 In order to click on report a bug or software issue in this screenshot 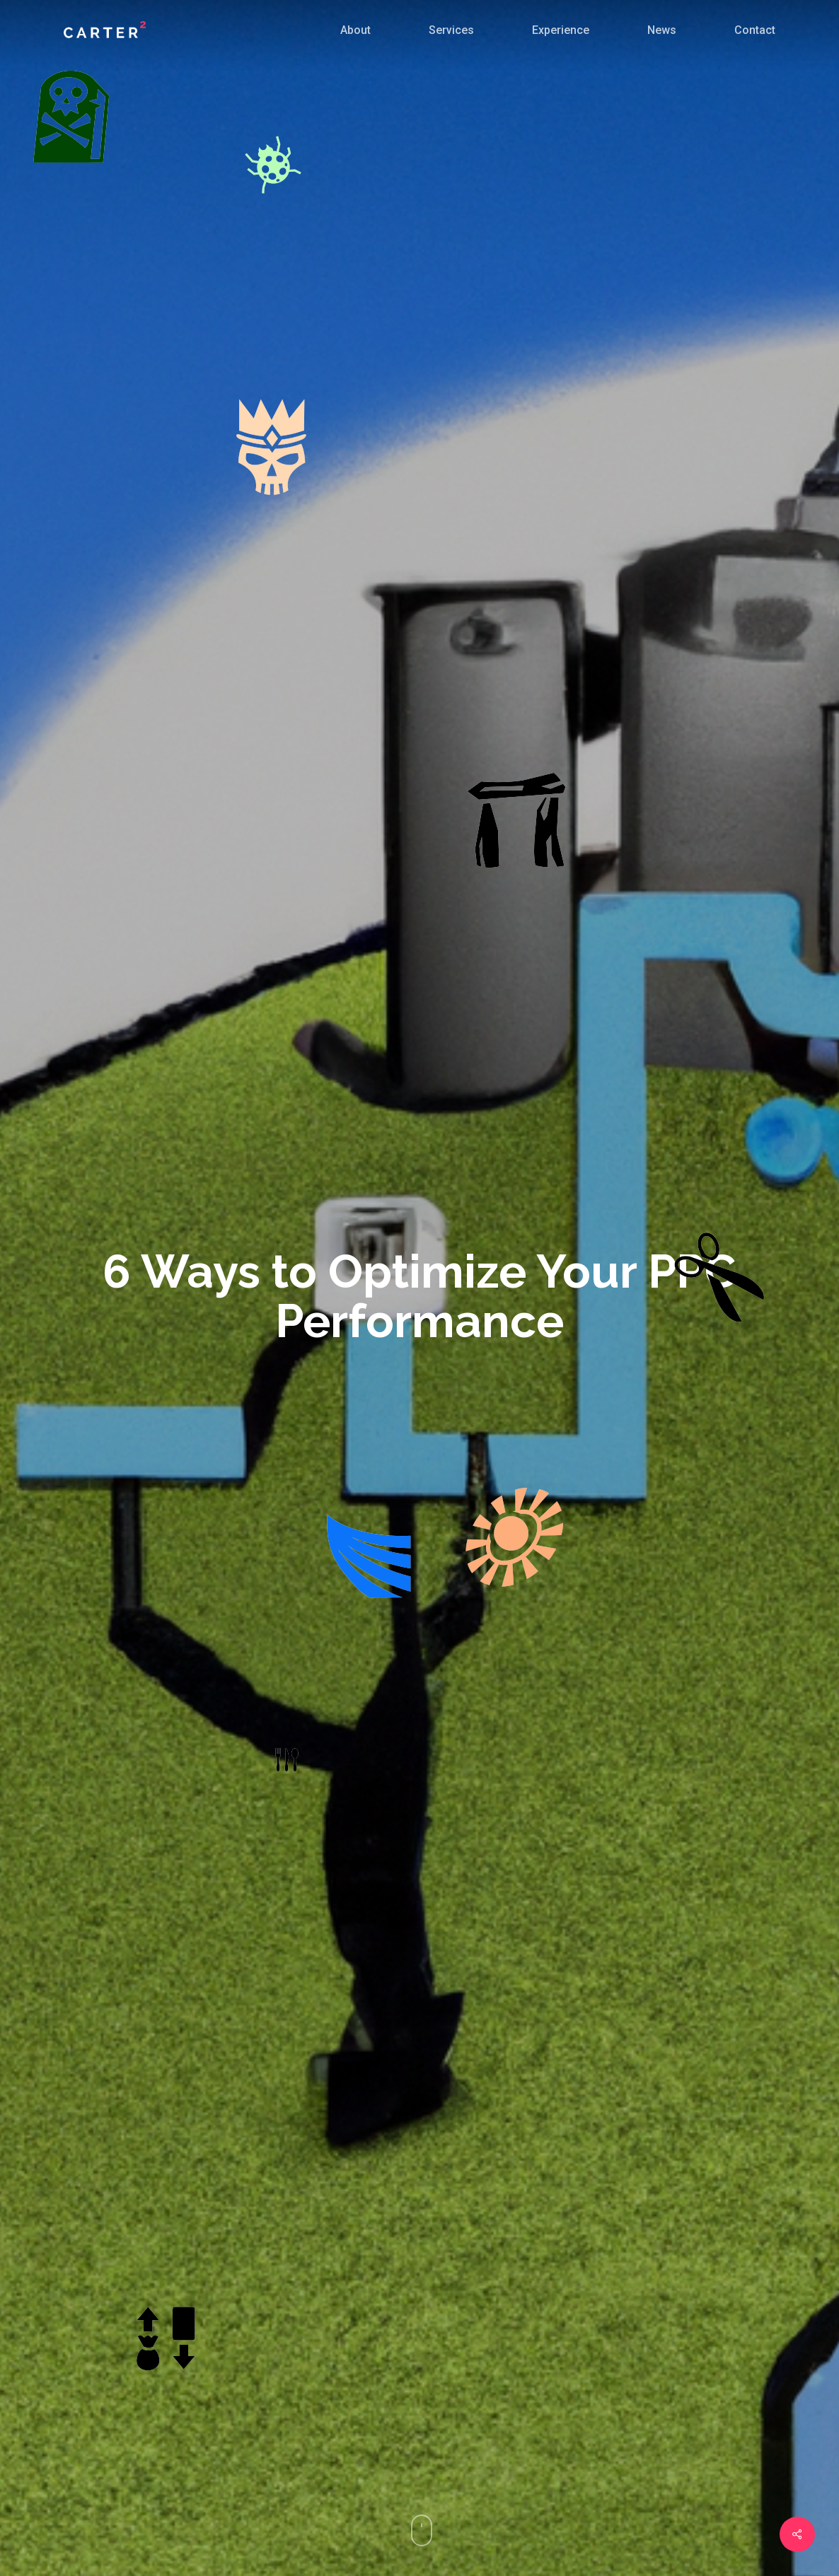, I will do `click(273, 165)`.